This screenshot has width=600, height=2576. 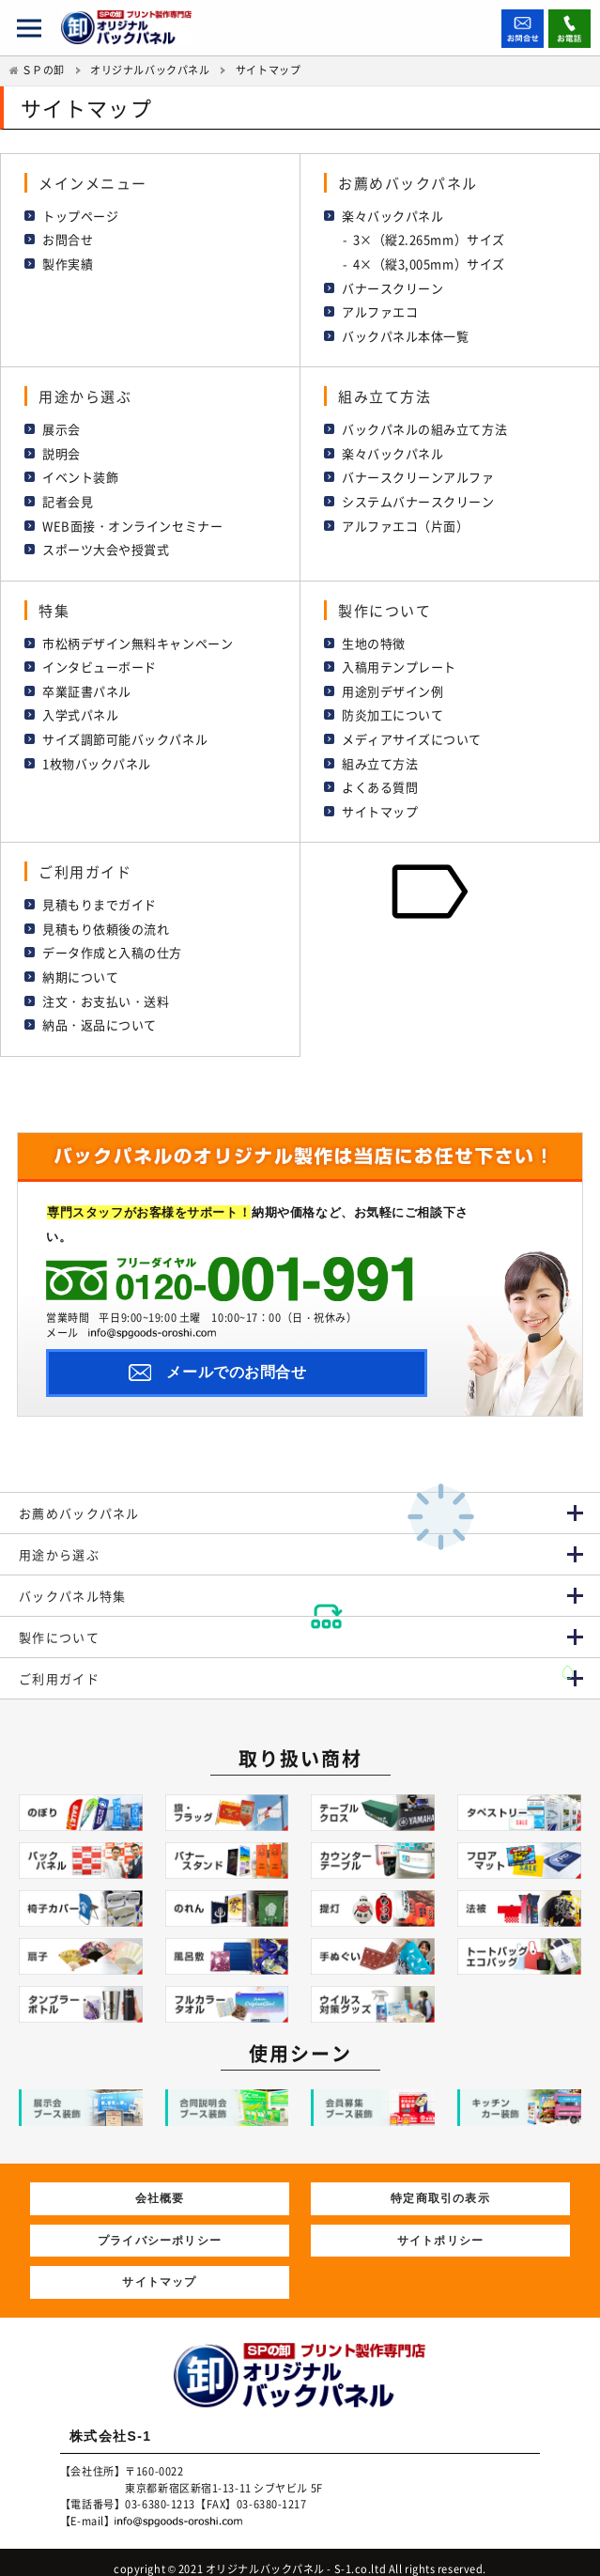 I want to click on indicates water or liquid content, so click(x=567, y=1672).